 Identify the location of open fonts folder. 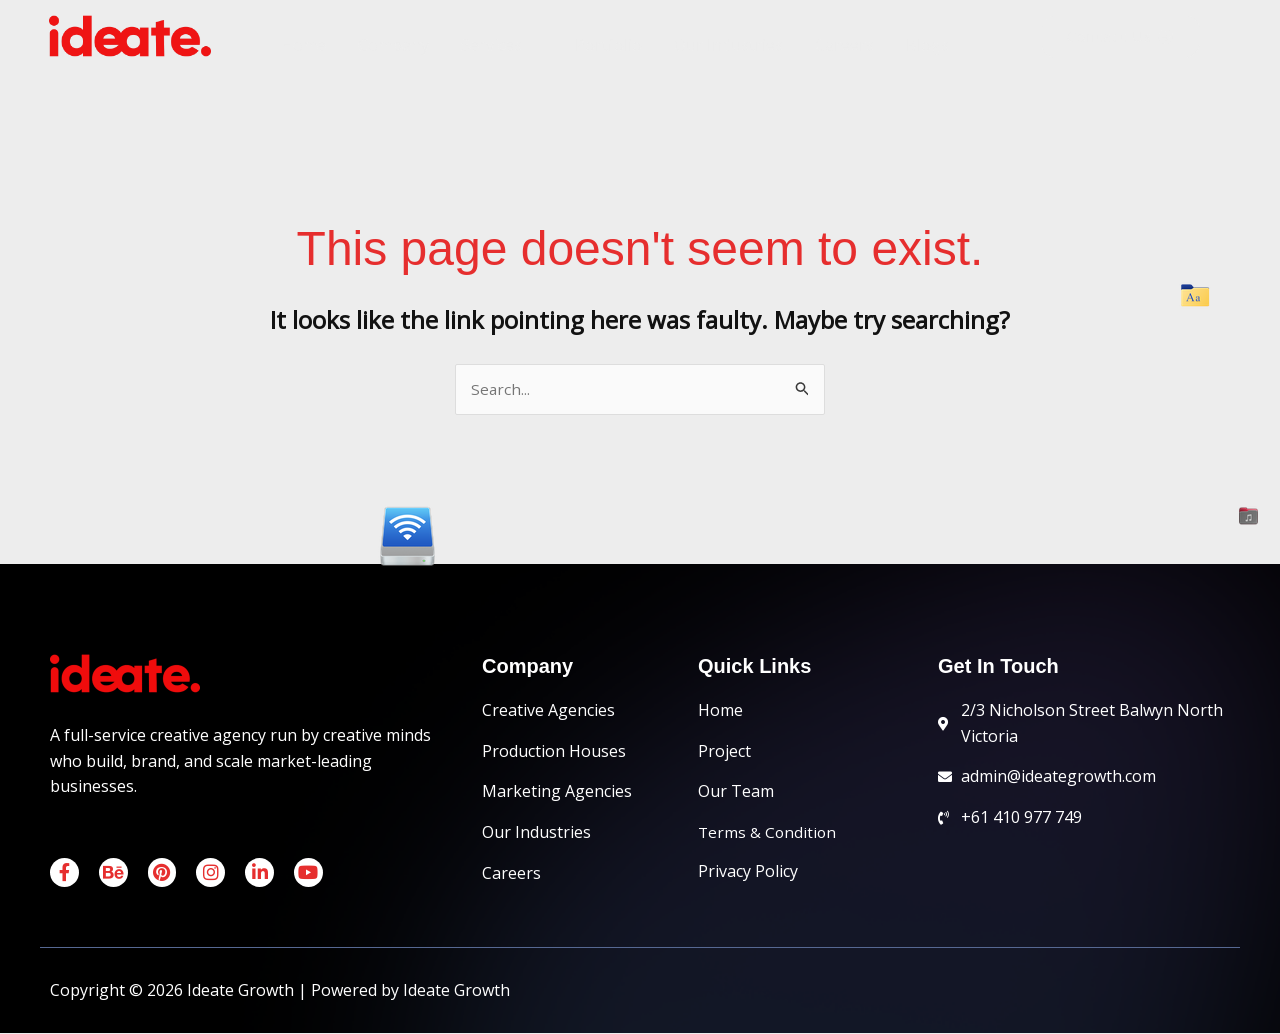
(1195, 296).